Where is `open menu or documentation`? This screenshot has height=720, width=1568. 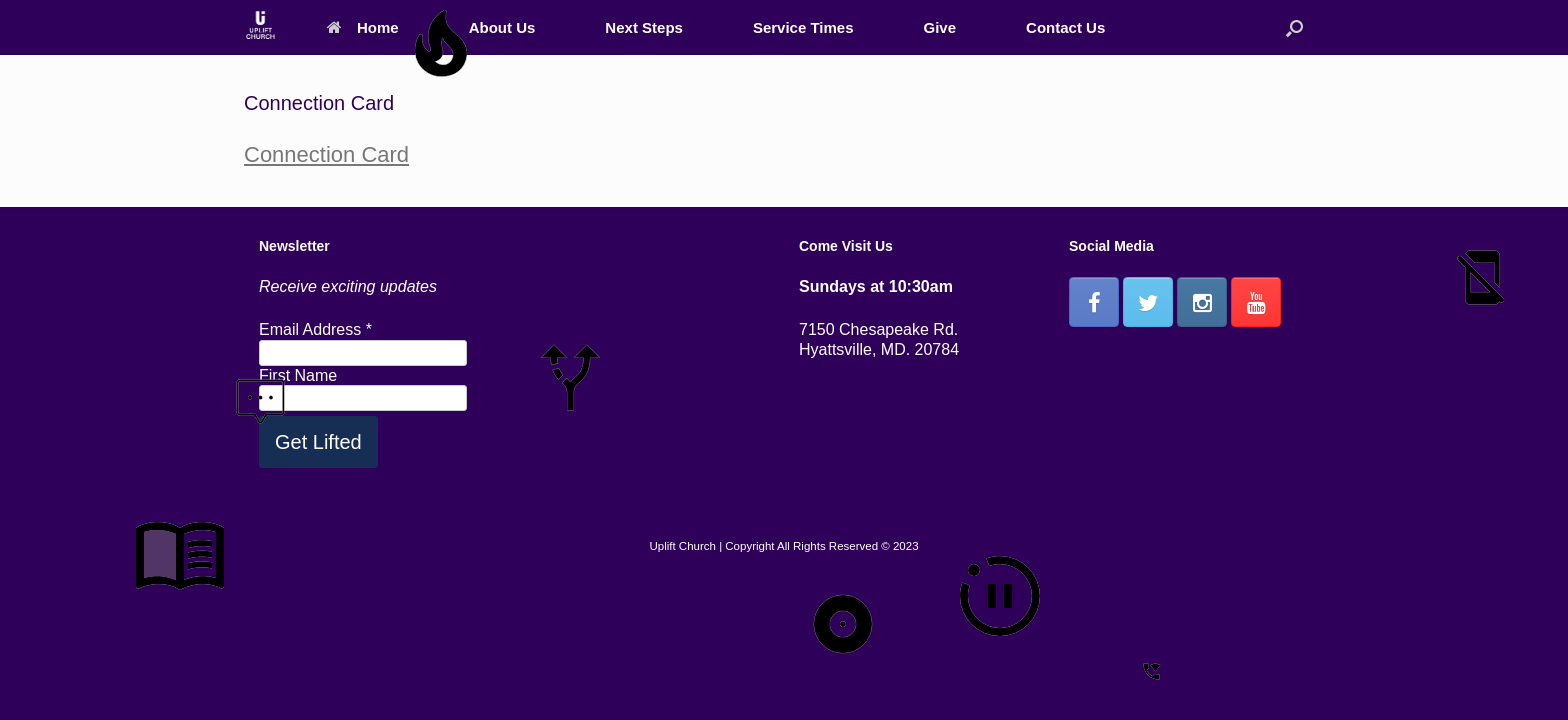
open menu or documentation is located at coordinates (180, 552).